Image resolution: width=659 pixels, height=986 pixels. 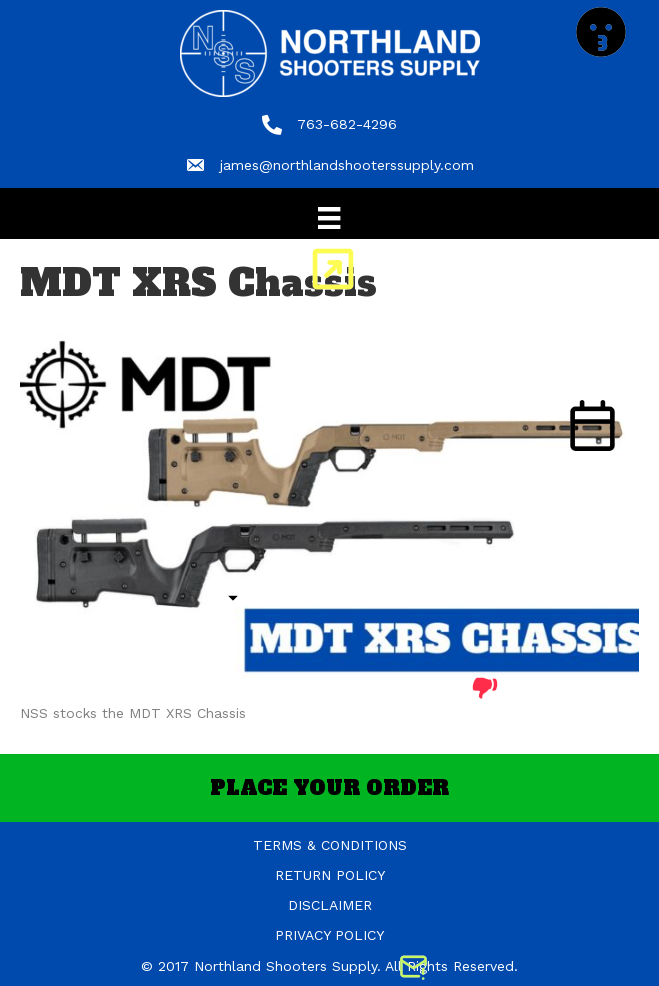 I want to click on send a kiss emoji in chat, so click(x=601, y=32).